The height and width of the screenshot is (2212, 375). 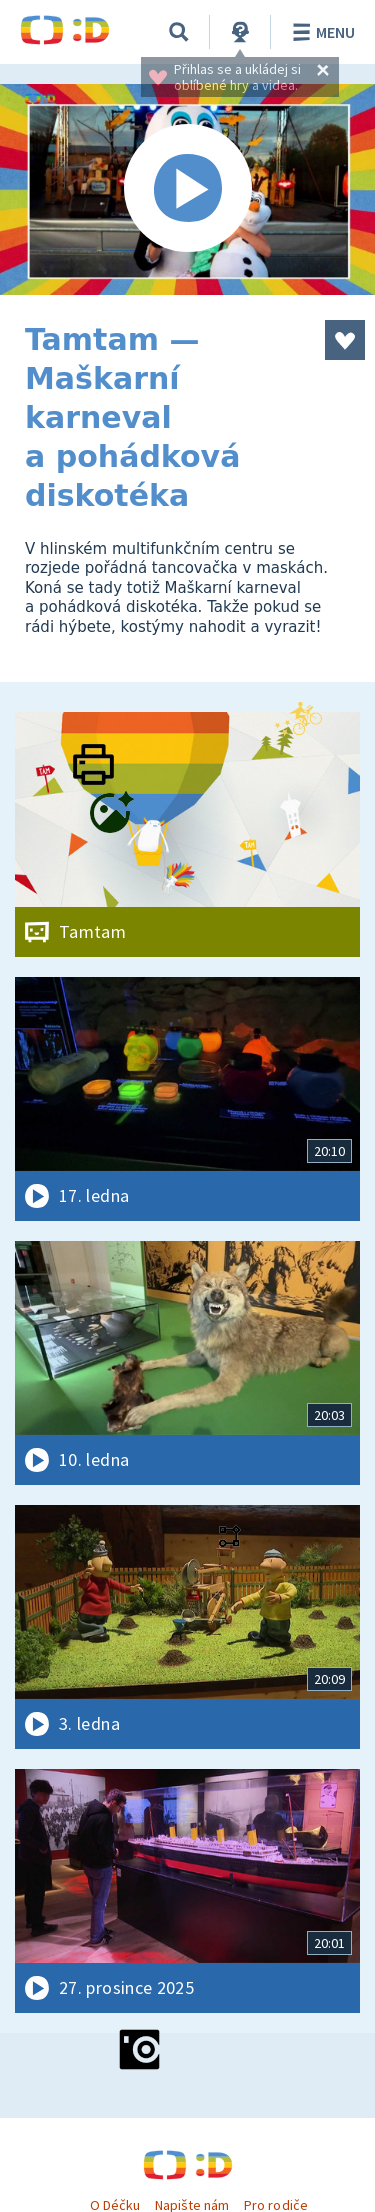 What do you see at coordinates (139, 2049) in the screenshot?
I see `access photo gallery or camera roll` at bounding box center [139, 2049].